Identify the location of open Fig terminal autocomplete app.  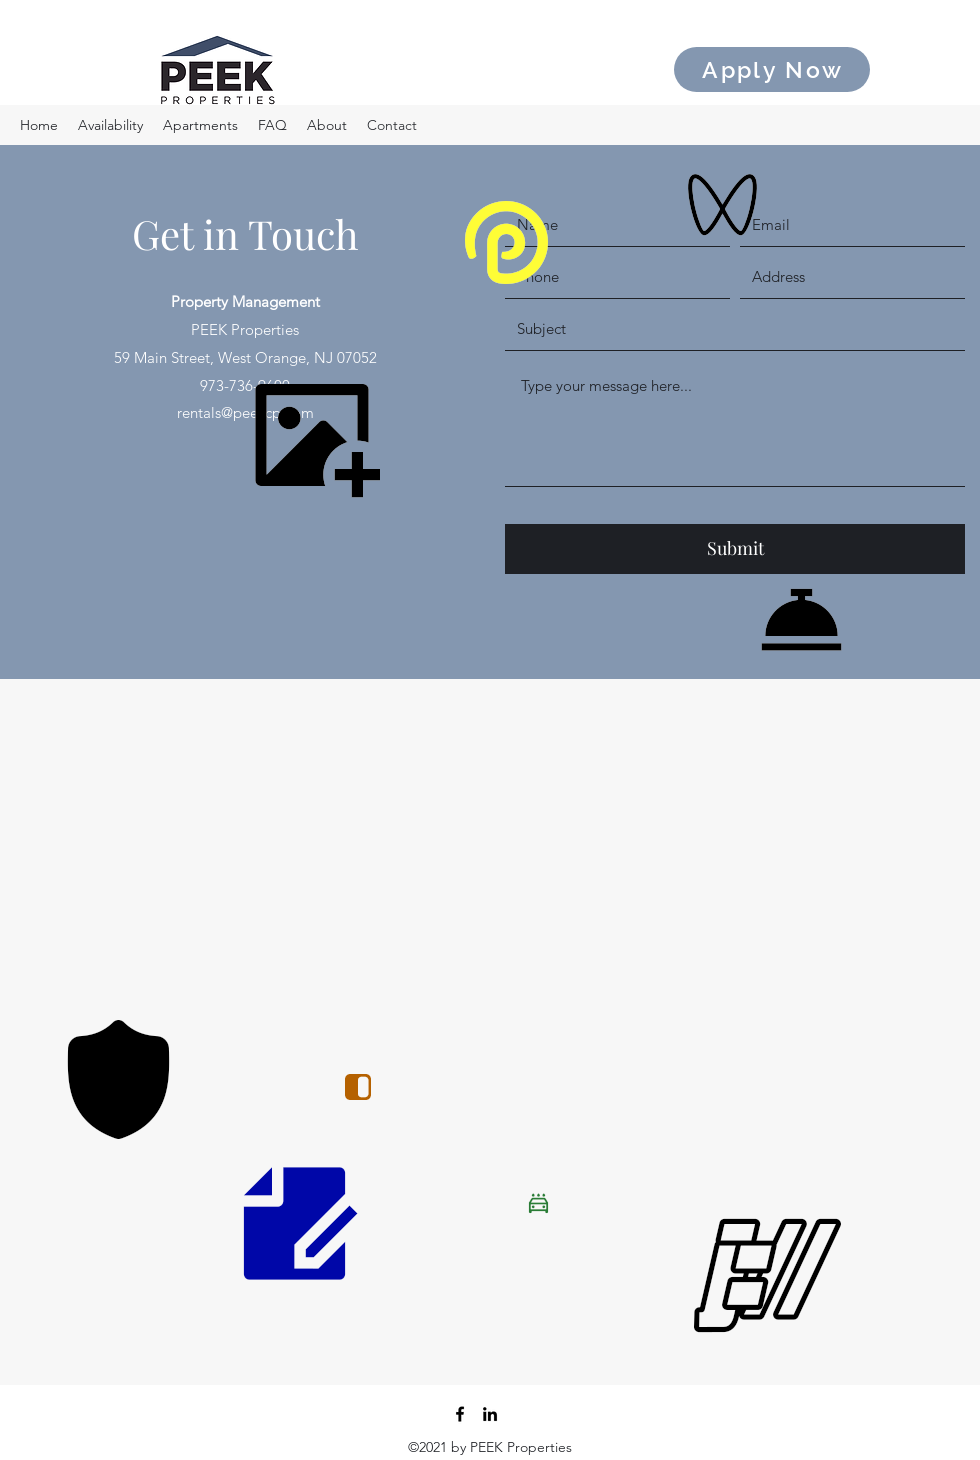
(358, 1087).